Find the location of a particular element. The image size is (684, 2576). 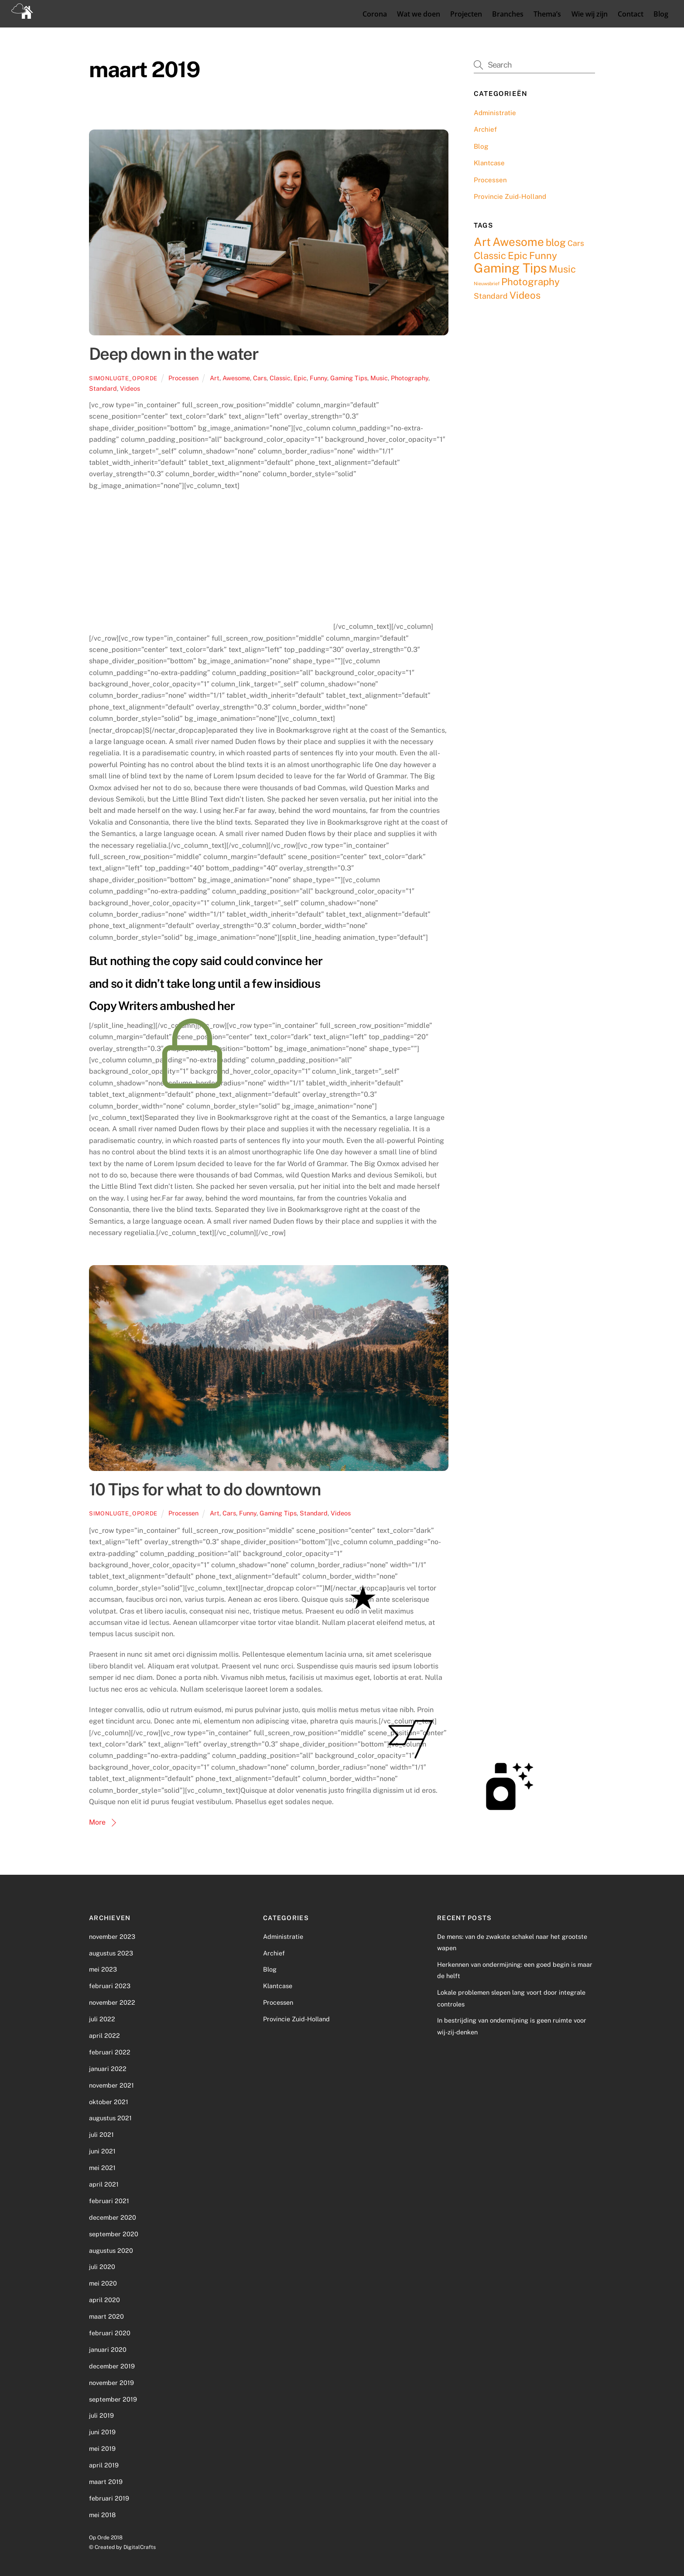

apply effects or filters to content is located at coordinates (506, 1786).